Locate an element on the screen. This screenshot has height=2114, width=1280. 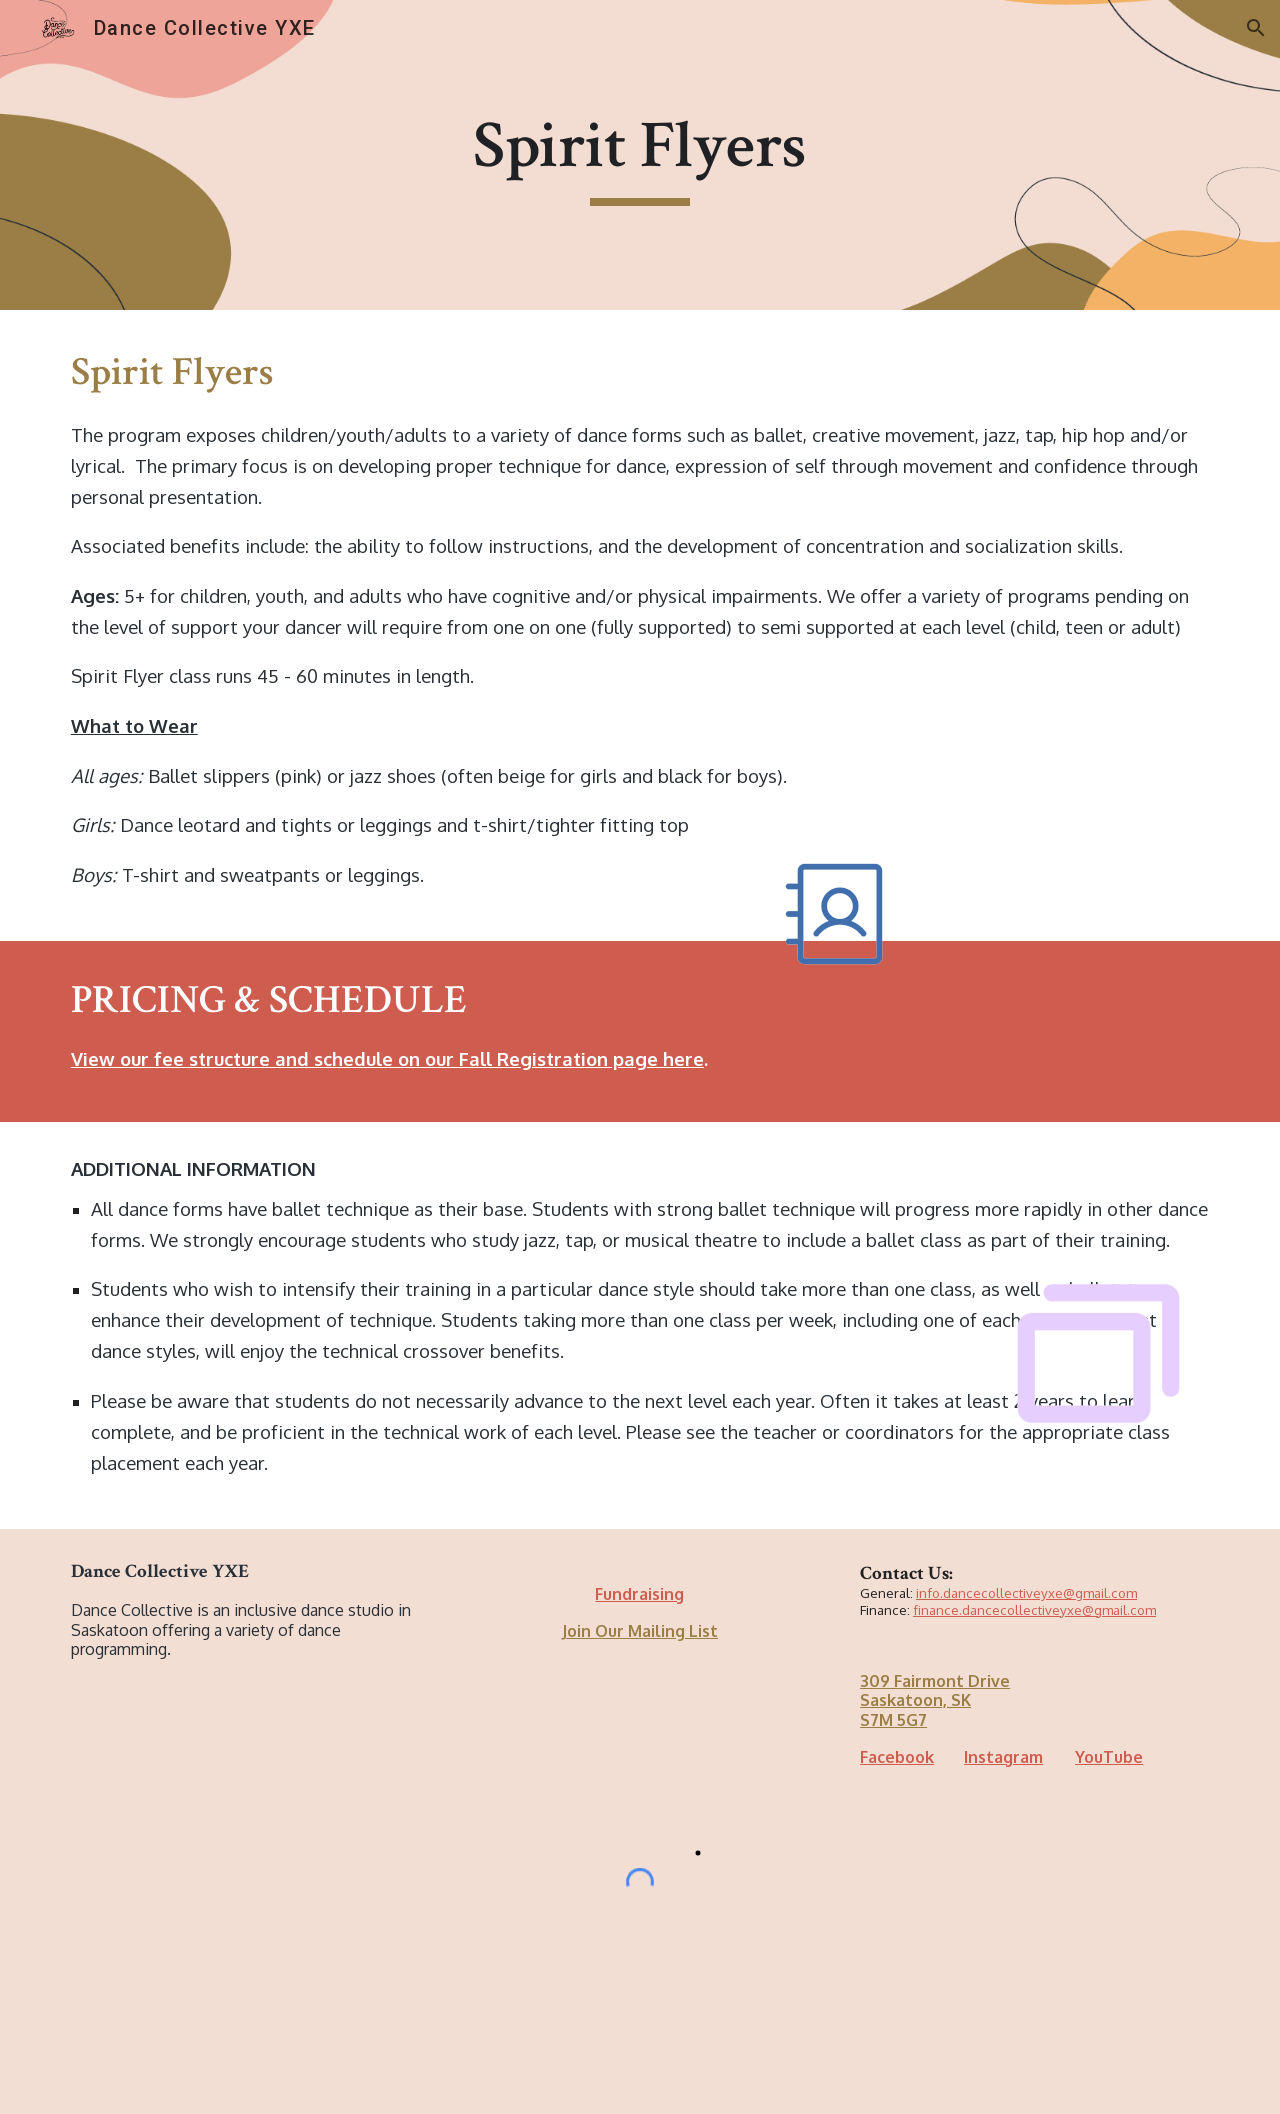
indicates an unread notification or new item is located at coordinates (698, 1853).